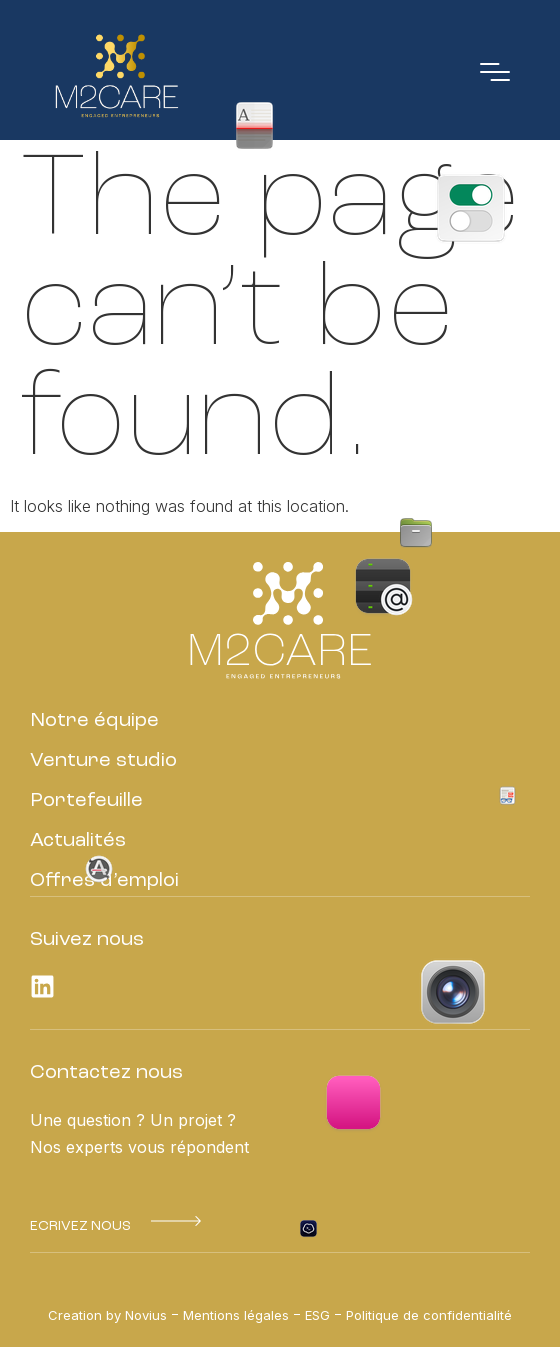 This screenshot has width=560, height=1347. I want to click on open system tweaks or customization settings, so click(471, 208).